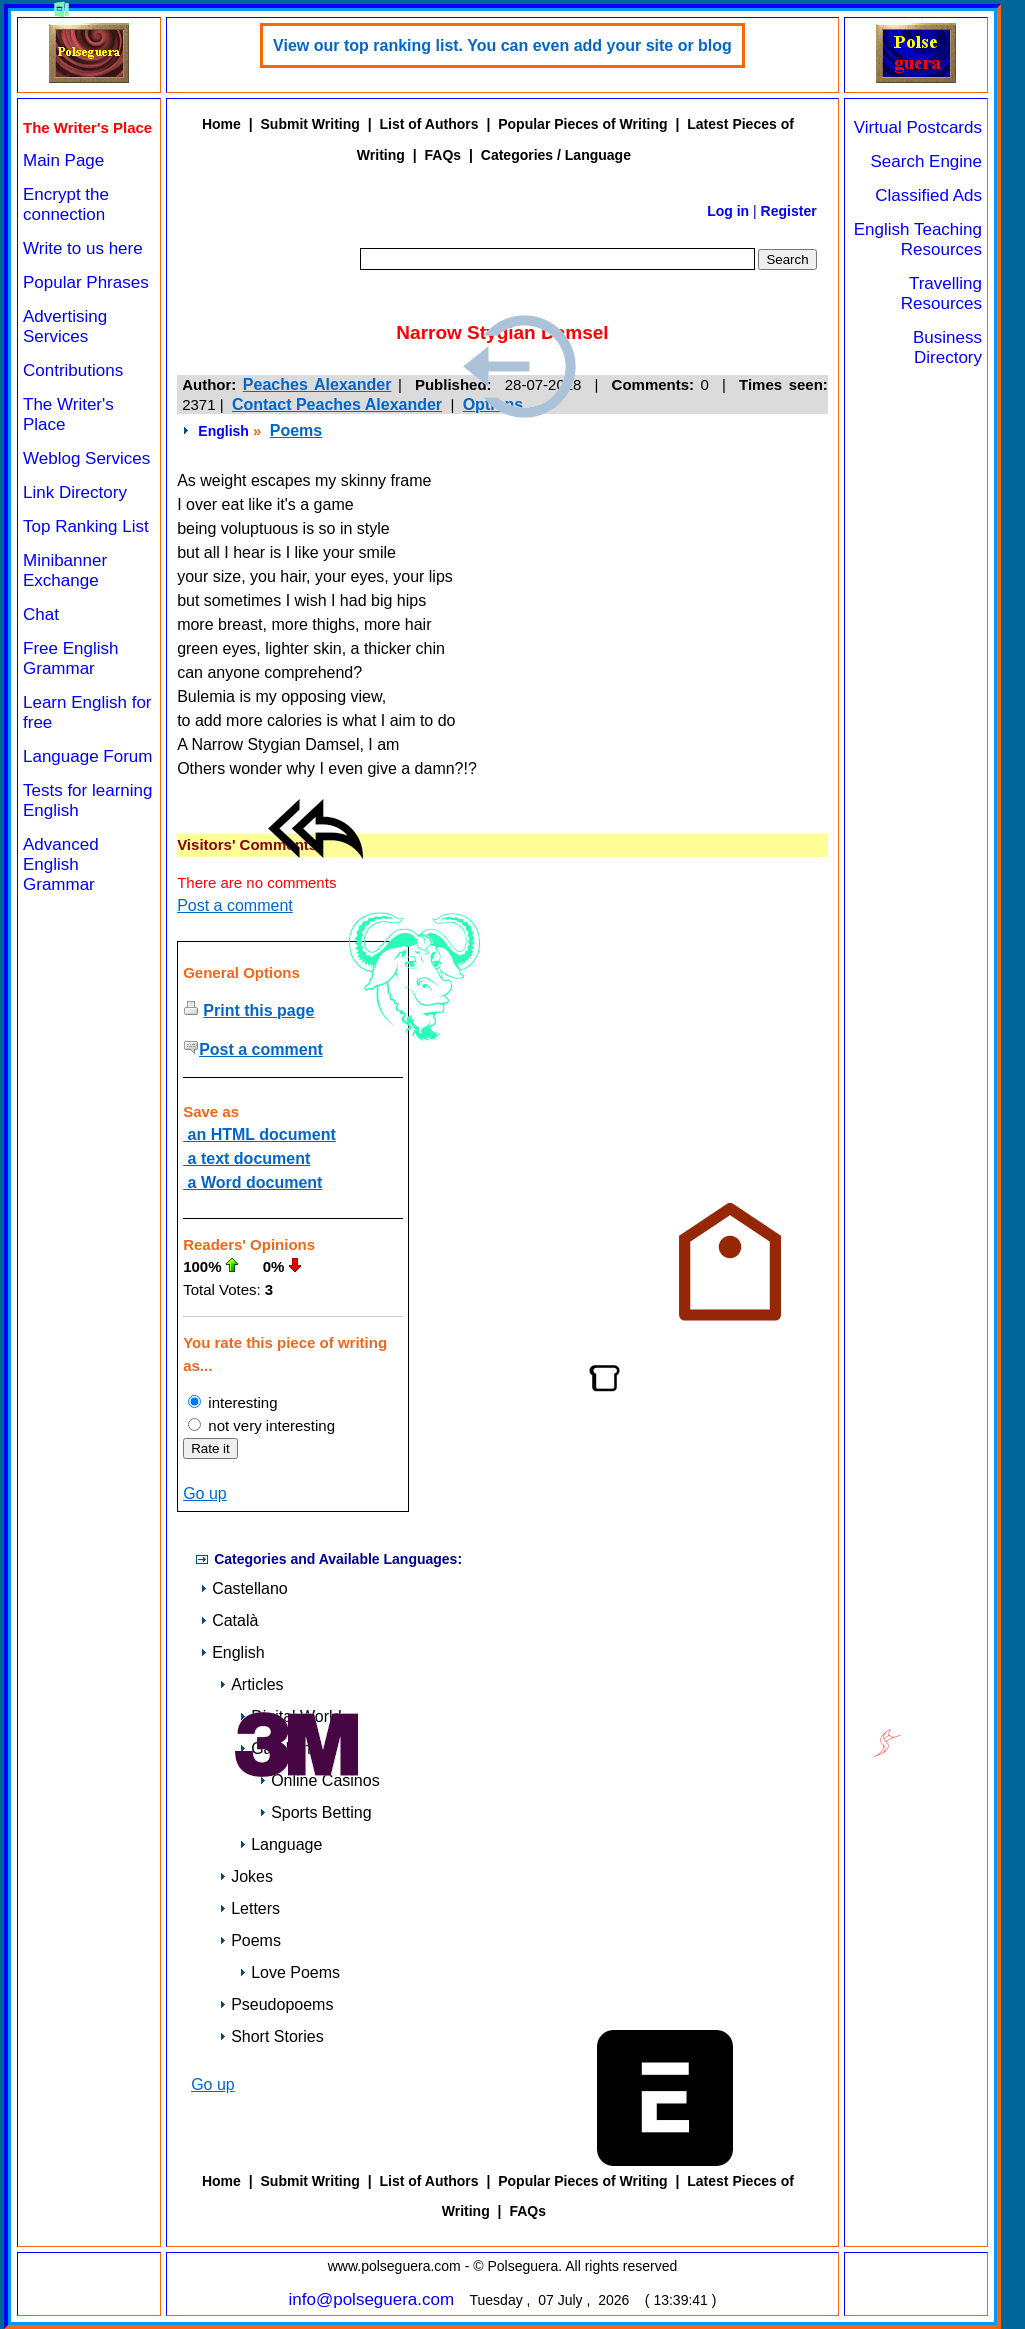 The image size is (1025, 2329). Describe the element at coordinates (524, 366) in the screenshot. I see `log out of your account` at that location.